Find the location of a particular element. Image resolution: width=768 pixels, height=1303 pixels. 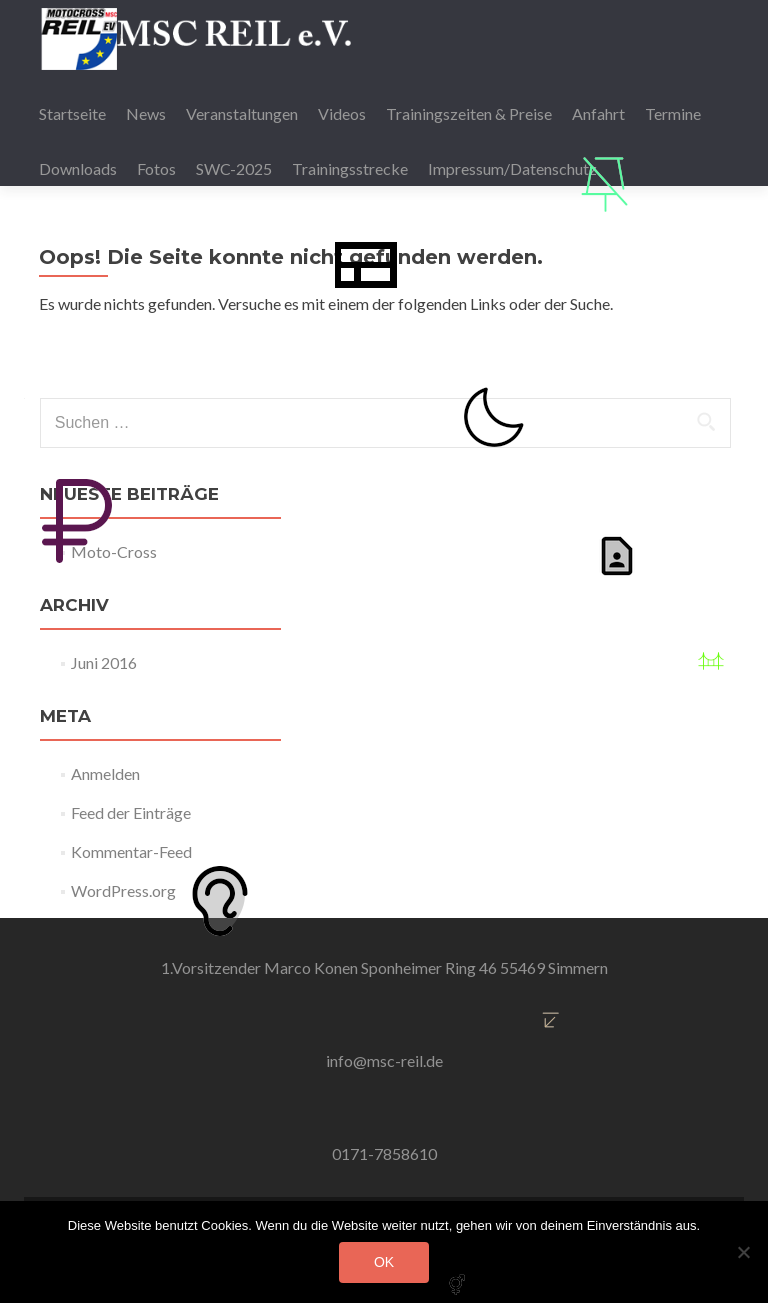

move item to bottom-left corner is located at coordinates (550, 1020).